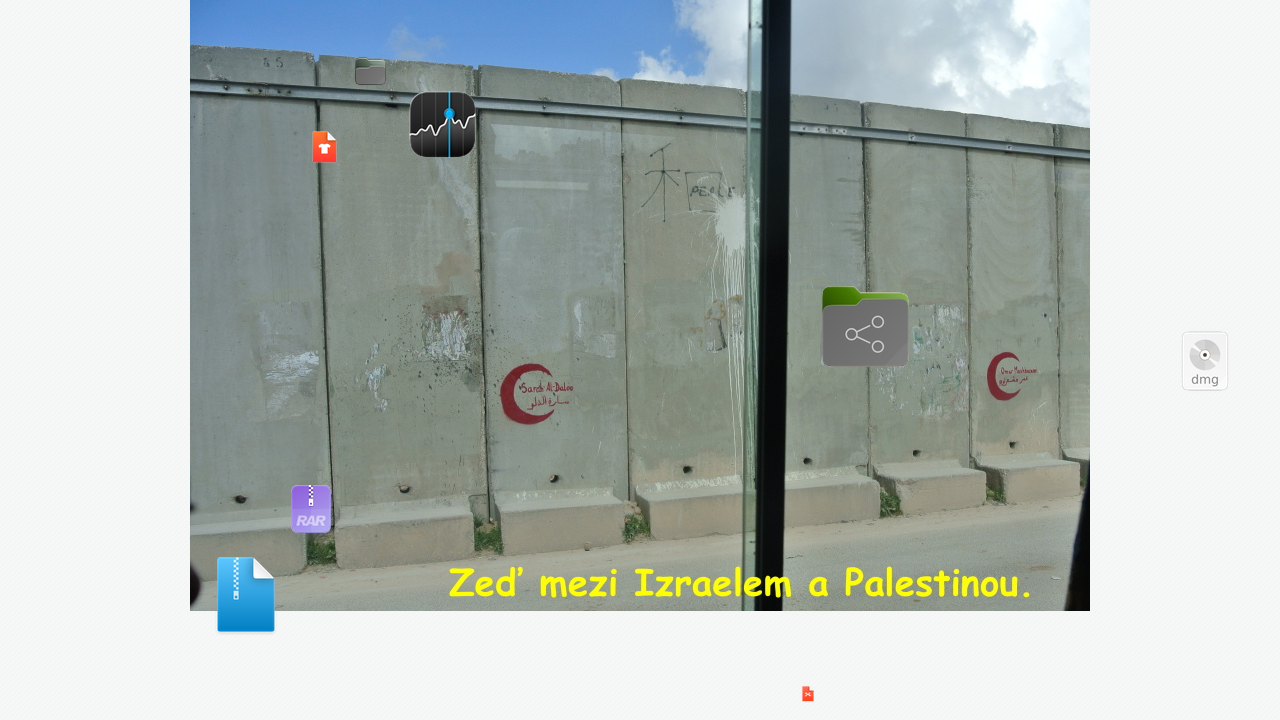 Image resolution: width=1280 pixels, height=720 pixels. What do you see at coordinates (311, 509) in the screenshot?
I see `a compressed RAR archive file` at bounding box center [311, 509].